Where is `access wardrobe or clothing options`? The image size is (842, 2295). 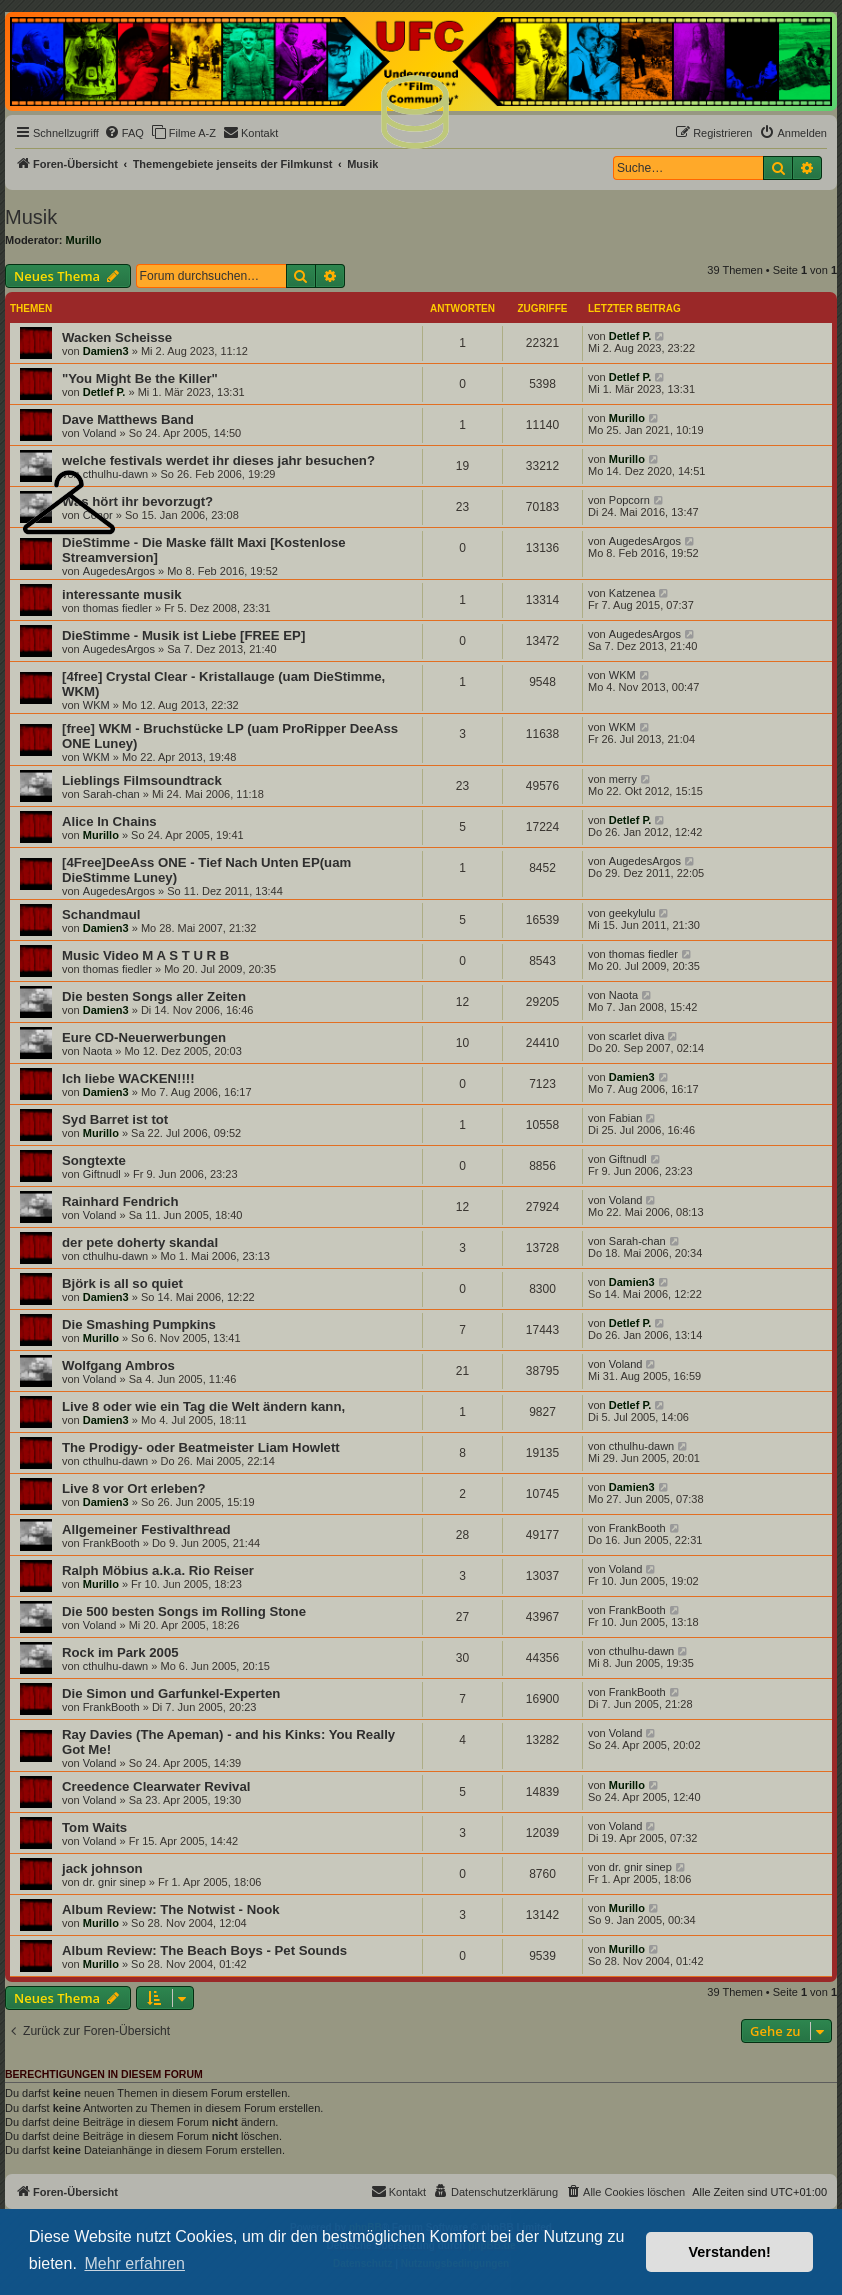
access wardrobe or clothing options is located at coordinates (69, 507).